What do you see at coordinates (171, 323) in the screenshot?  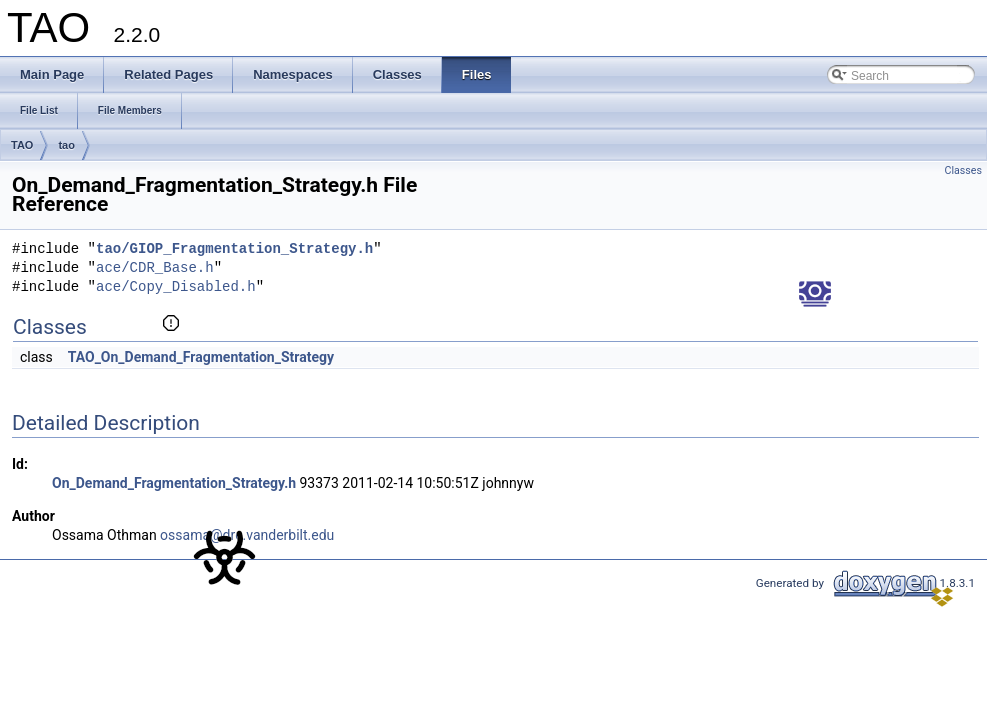 I see `stop or halt current action` at bounding box center [171, 323].